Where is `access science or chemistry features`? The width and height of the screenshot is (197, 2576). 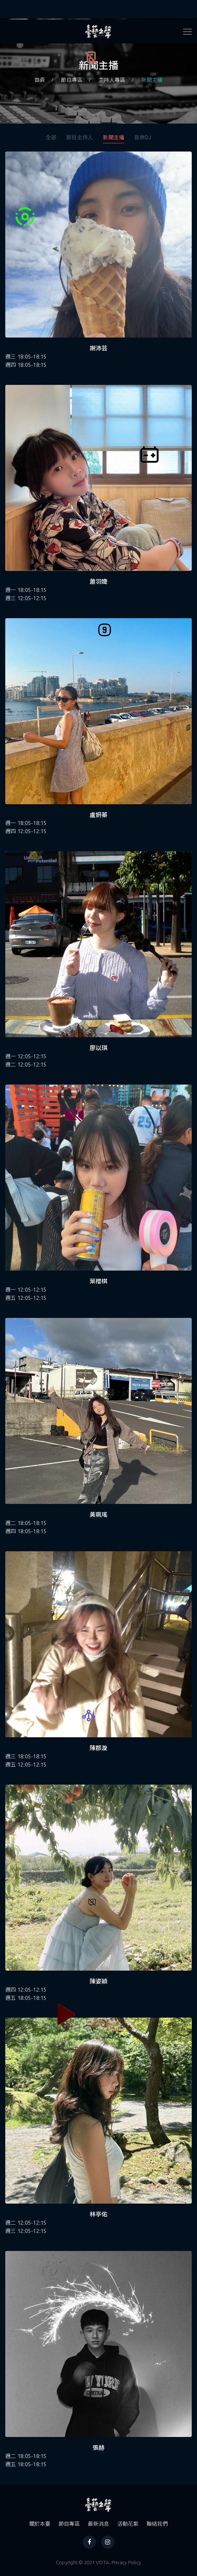
access science or chemistry features is located at coordinates (25, 217).